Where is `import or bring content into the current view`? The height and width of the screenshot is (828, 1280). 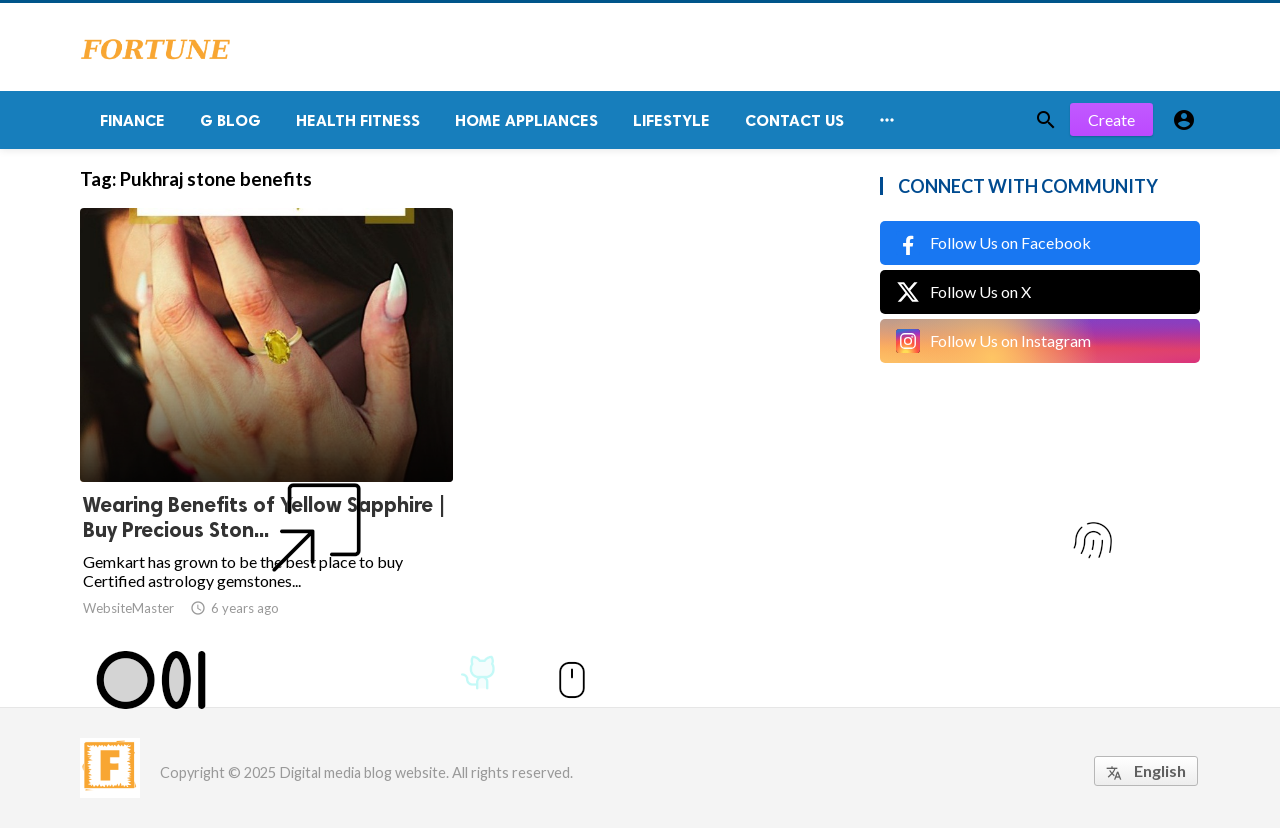 import or bring content into the current view is located at coordinates (316, 527).